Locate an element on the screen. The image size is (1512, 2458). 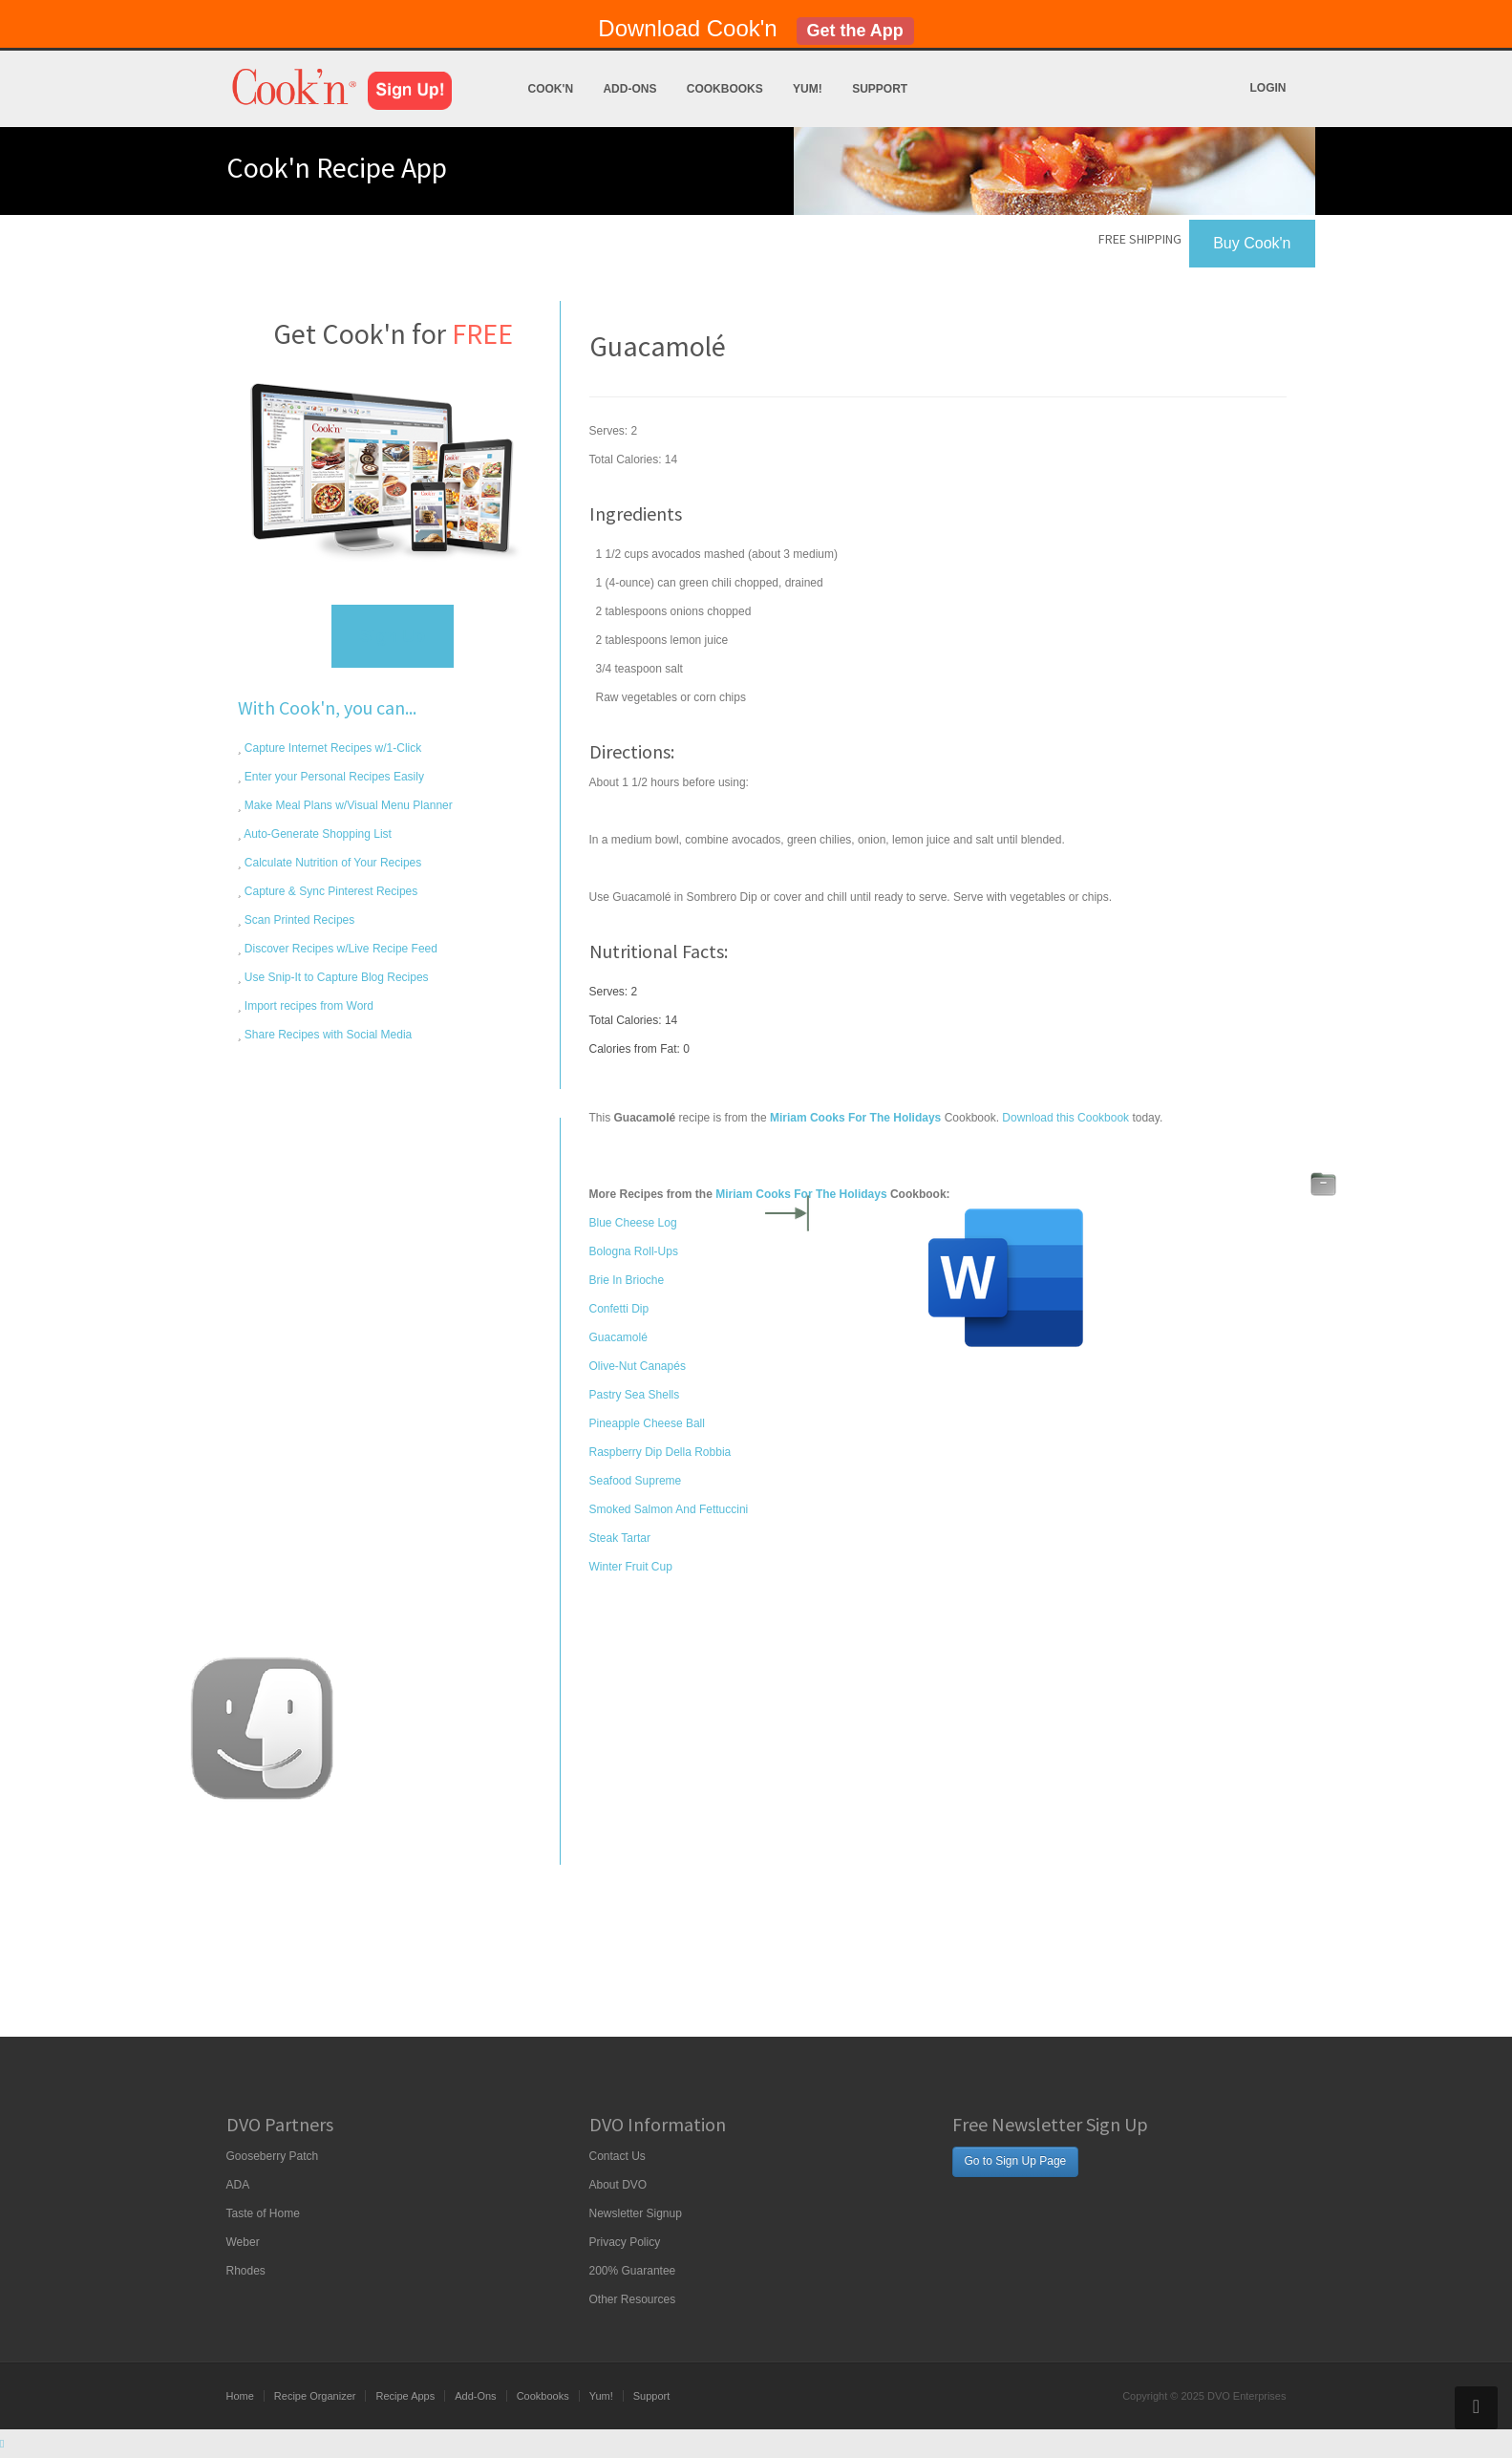
open Finder to browse files and folders is located at coordinates (262, 1728).